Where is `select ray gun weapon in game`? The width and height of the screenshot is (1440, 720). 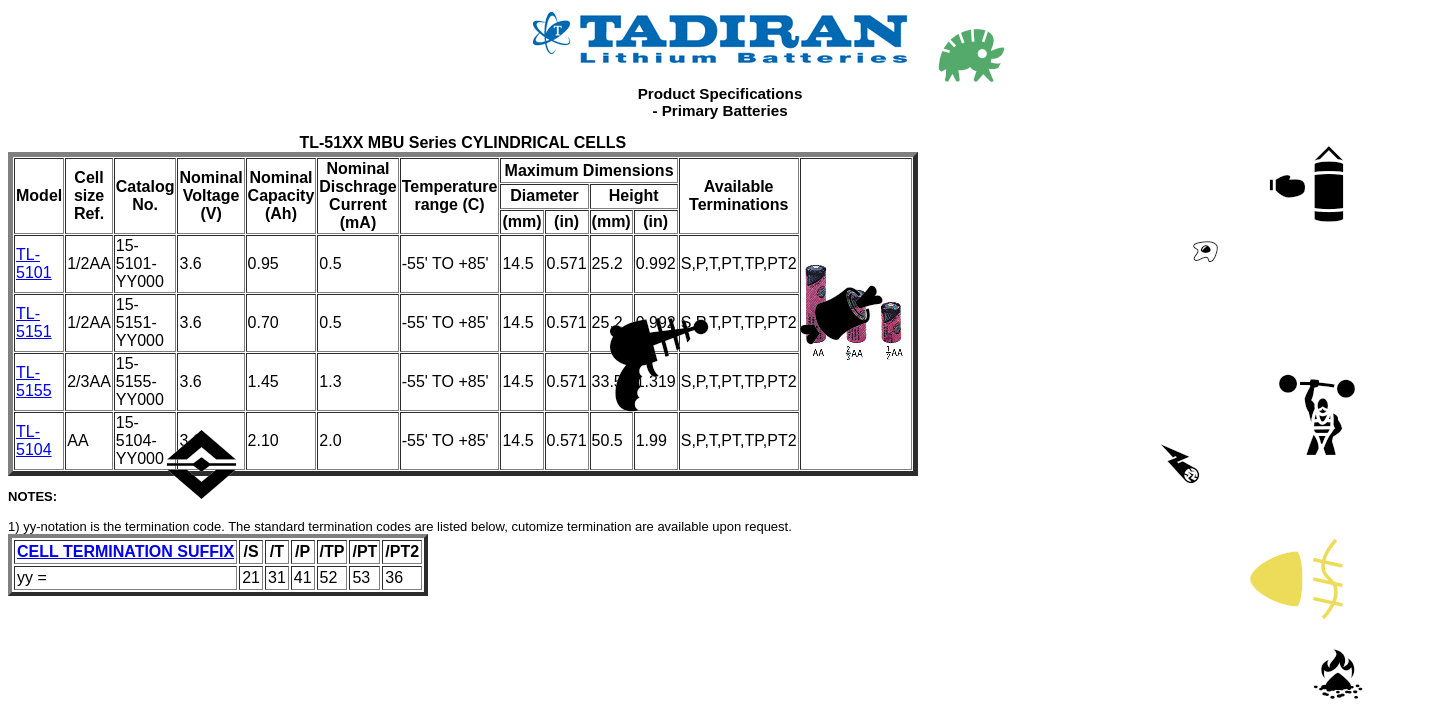
select ray gun weapon in game is located at coordinates (658, 361).